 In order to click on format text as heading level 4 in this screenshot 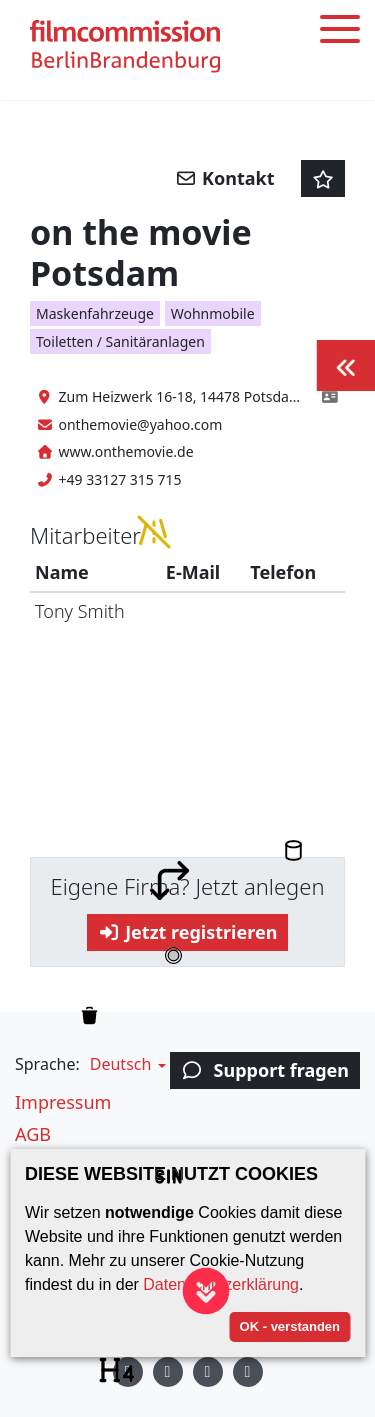, I will do `click(117, 1370)`.